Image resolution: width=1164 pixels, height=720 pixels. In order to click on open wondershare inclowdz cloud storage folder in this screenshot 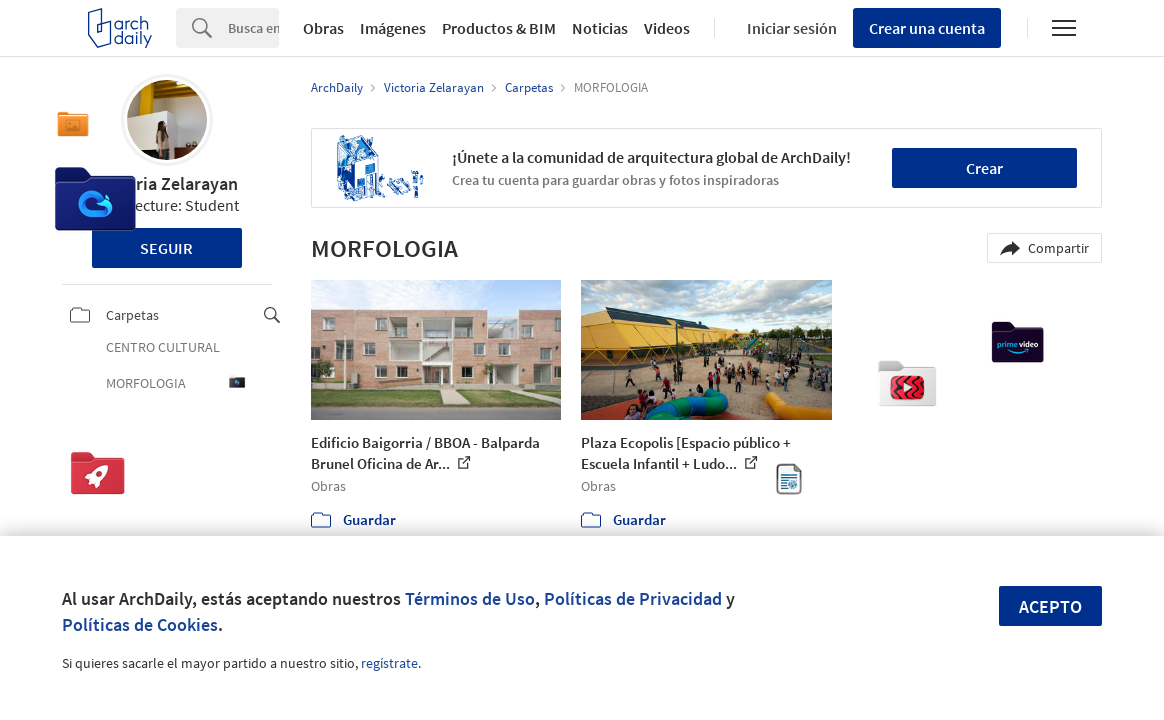, I will do `click(95, 201)`.